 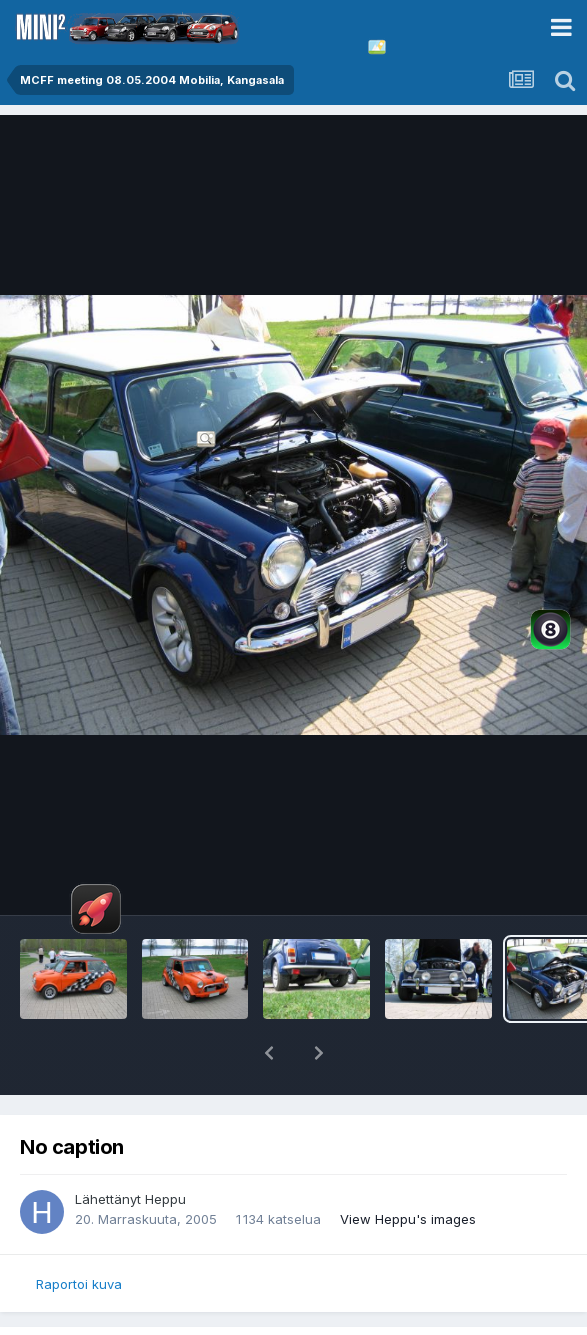 I want to click on open clairvoyant magic 8-ball fortune telling app, so click(x=550, y=629).